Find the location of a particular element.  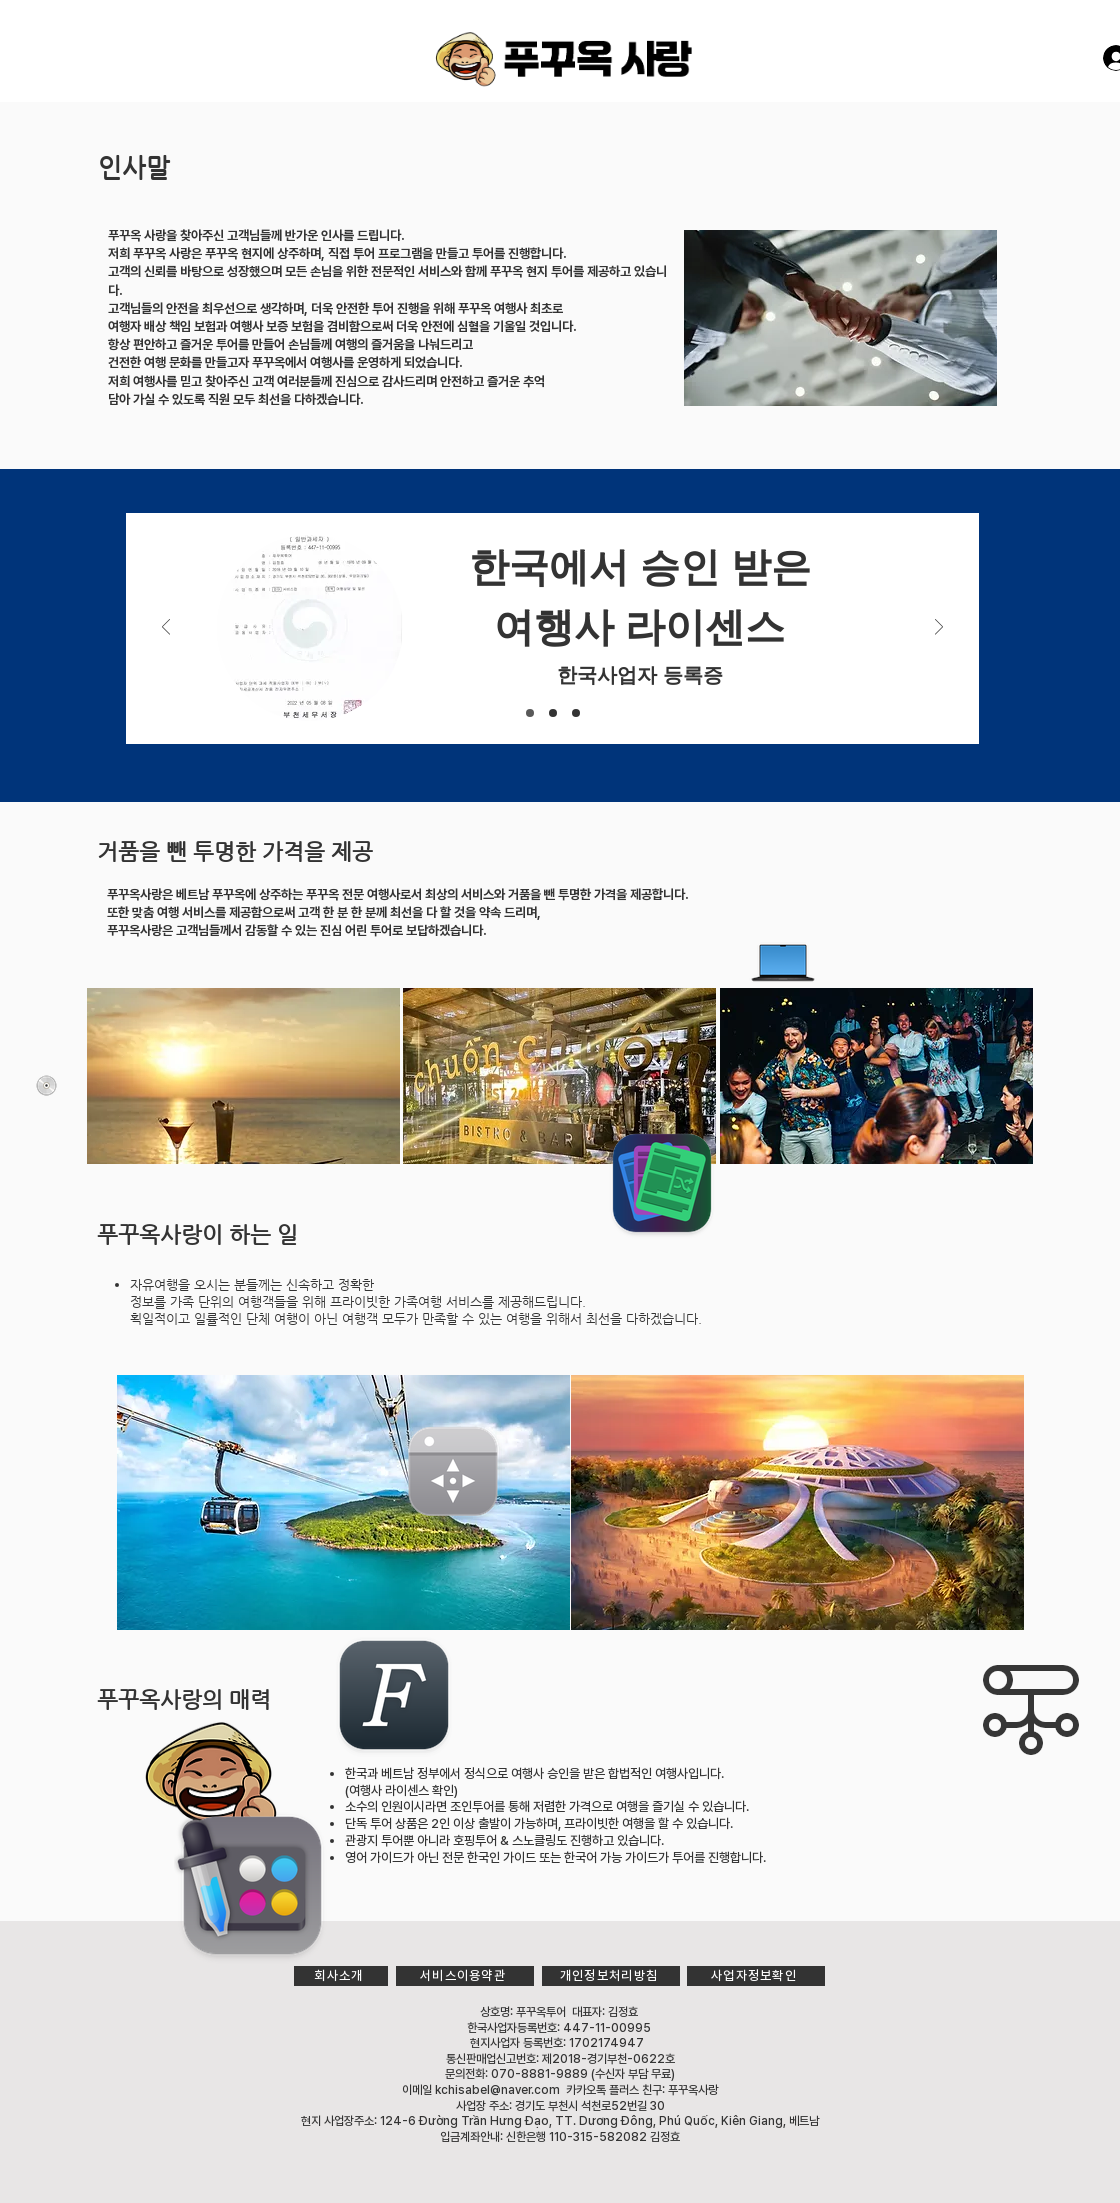

open the eyedropper color picker app is located at coordinates (252, 1885).